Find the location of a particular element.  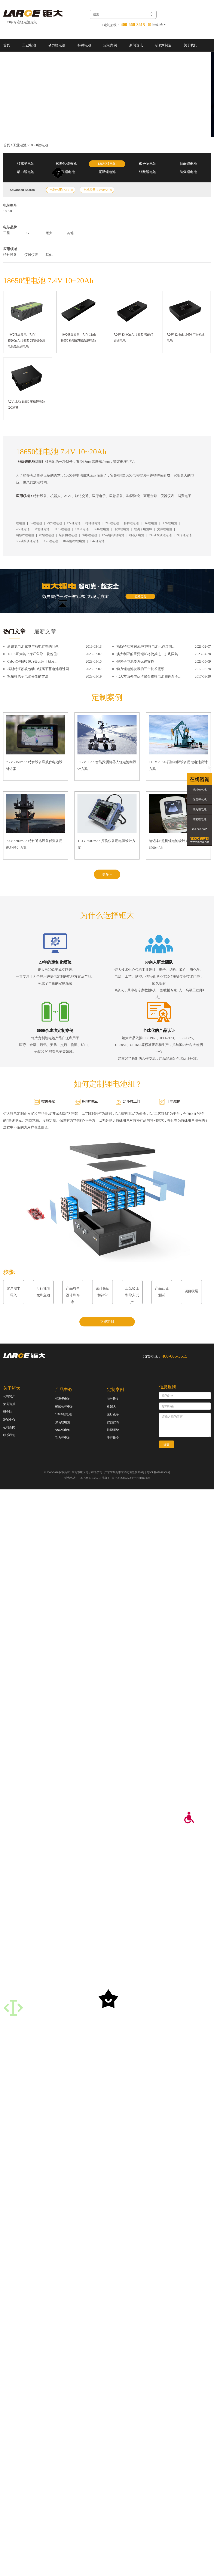

indicates wheelchair accessibility is located at coordinates (189, 1818).